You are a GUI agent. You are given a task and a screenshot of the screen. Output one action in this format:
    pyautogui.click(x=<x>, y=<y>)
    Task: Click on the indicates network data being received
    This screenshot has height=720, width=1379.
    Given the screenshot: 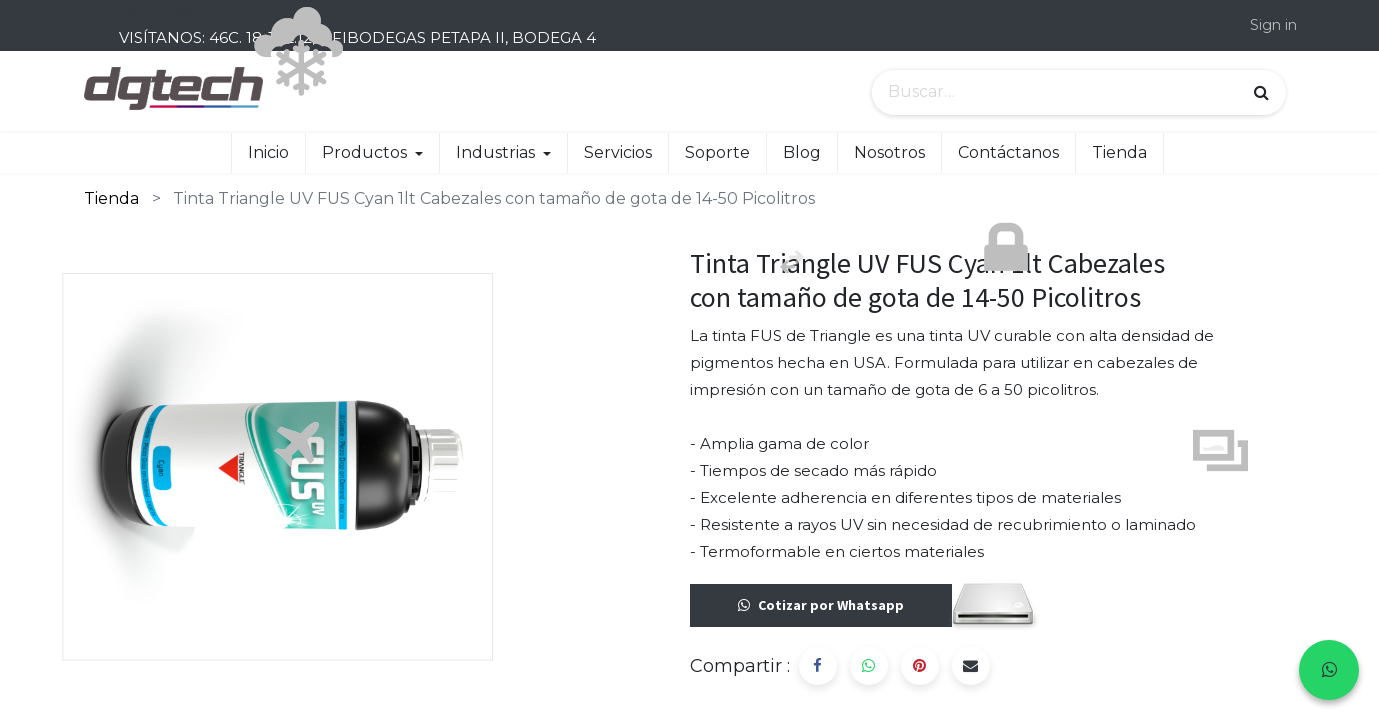 What is the action you would take?
    pyautogui.click(x=792, y=262)
    